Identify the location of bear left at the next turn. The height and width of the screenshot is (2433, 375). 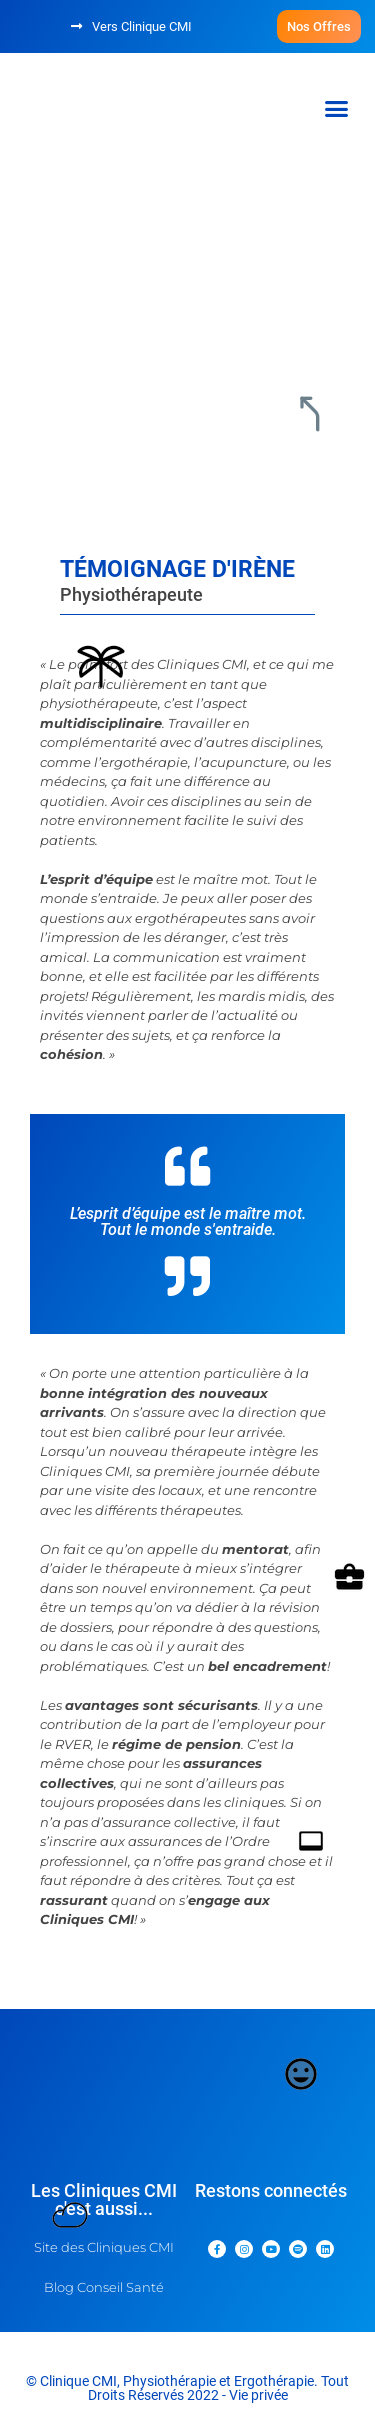
(309, 414).